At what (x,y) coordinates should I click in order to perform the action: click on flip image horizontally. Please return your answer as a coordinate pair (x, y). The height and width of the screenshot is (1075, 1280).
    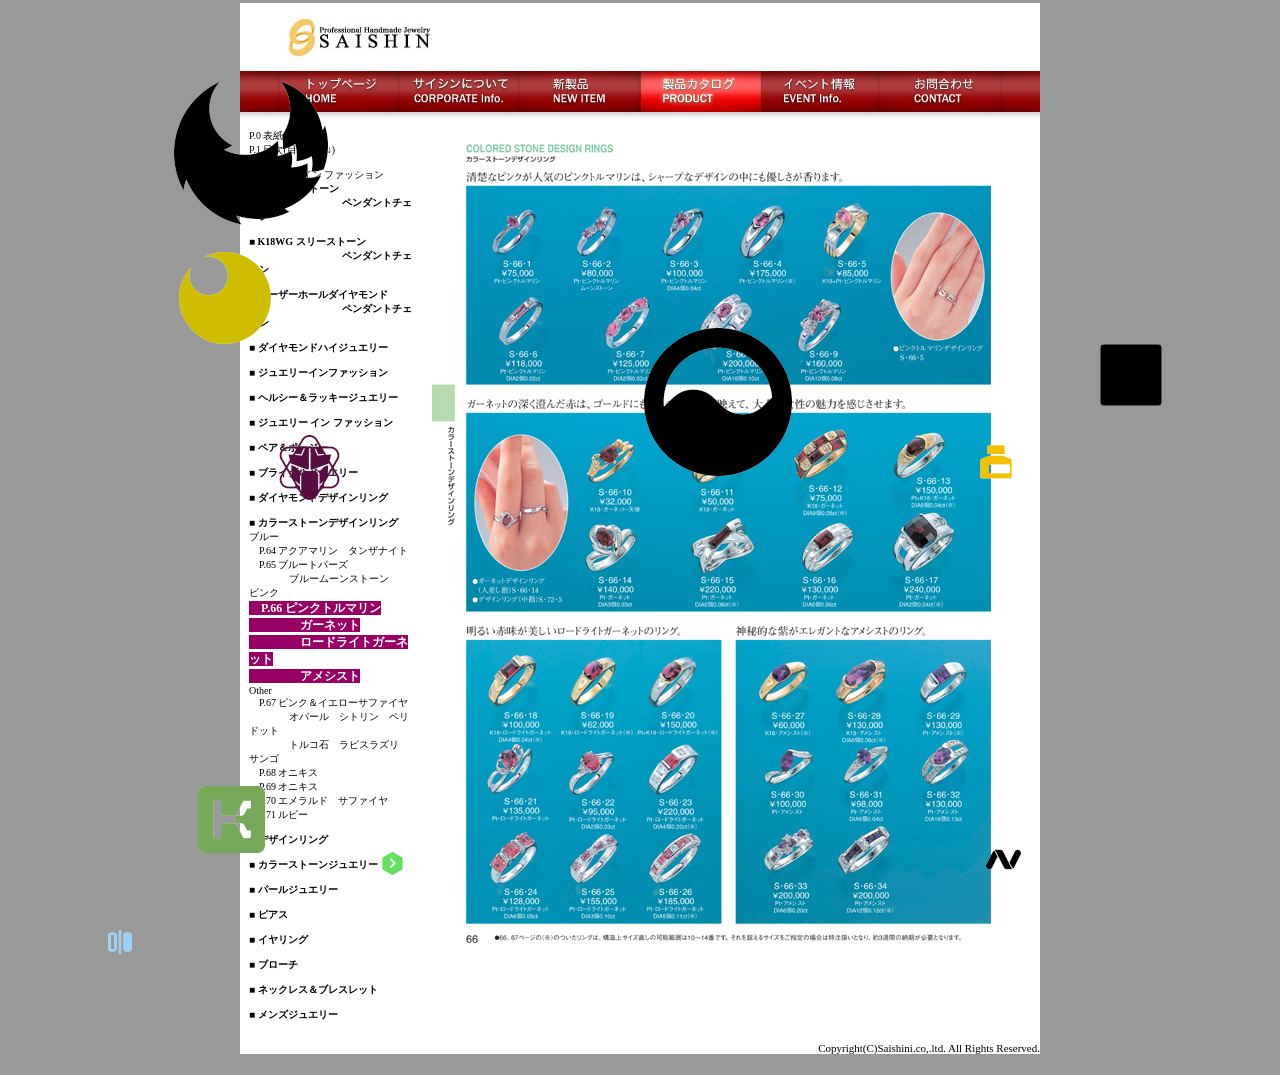
    Looking at the image, I should click on (120, 942).